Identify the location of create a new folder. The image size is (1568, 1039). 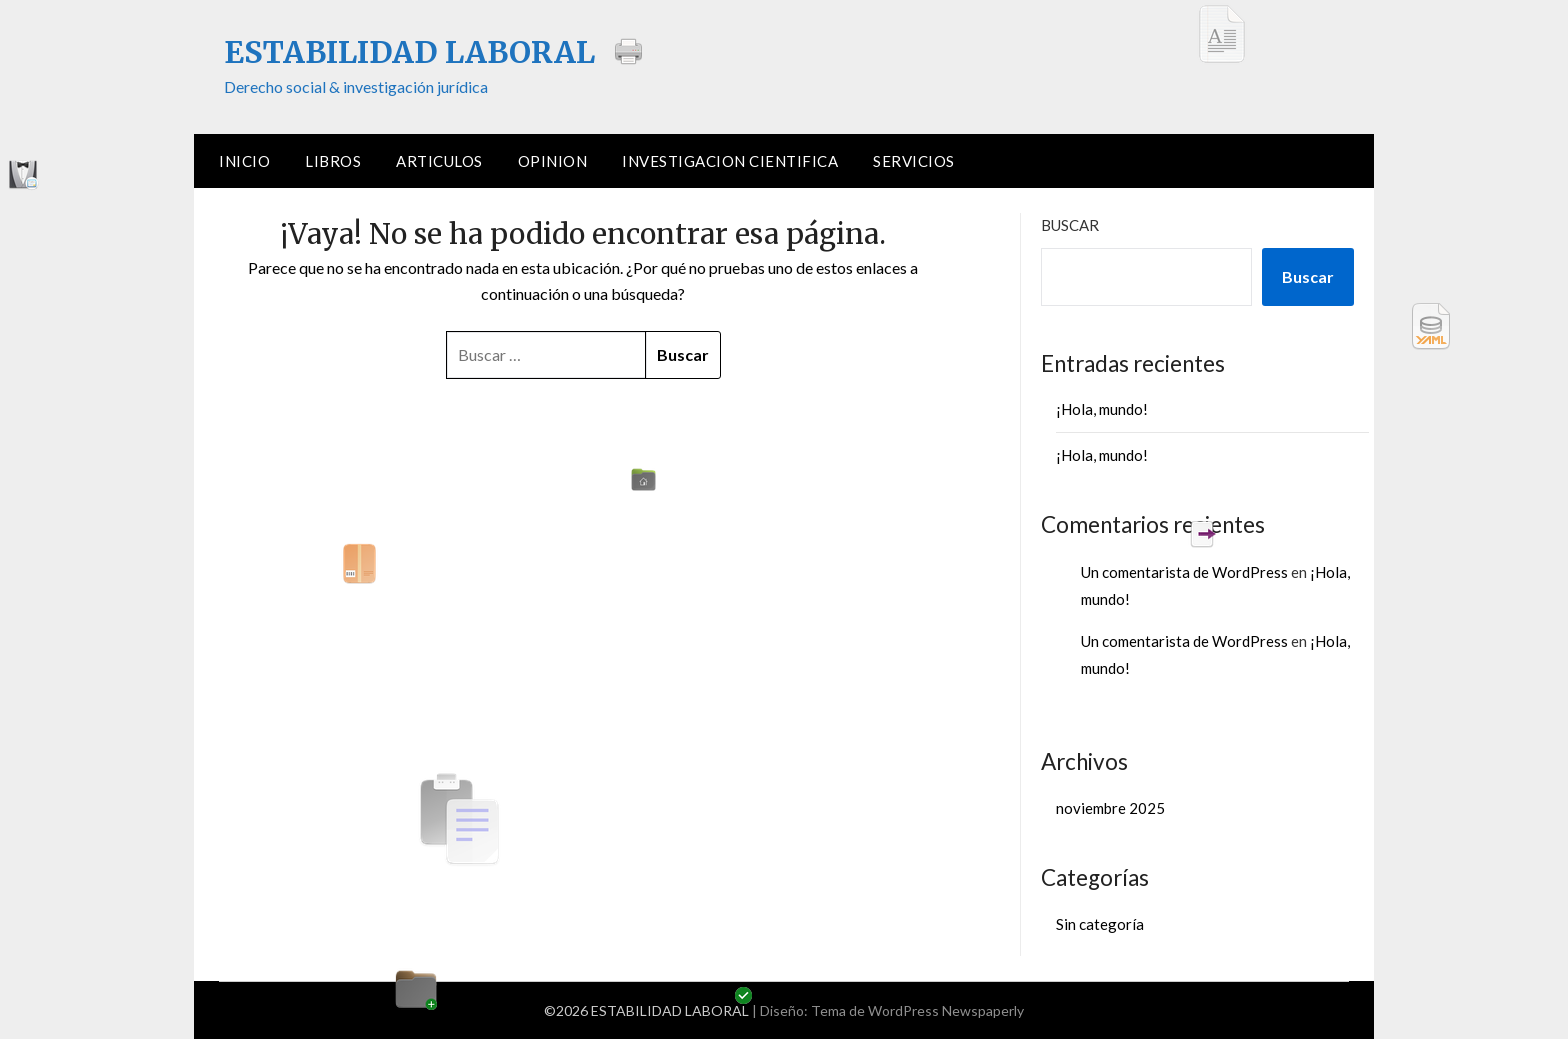
(416, 989).